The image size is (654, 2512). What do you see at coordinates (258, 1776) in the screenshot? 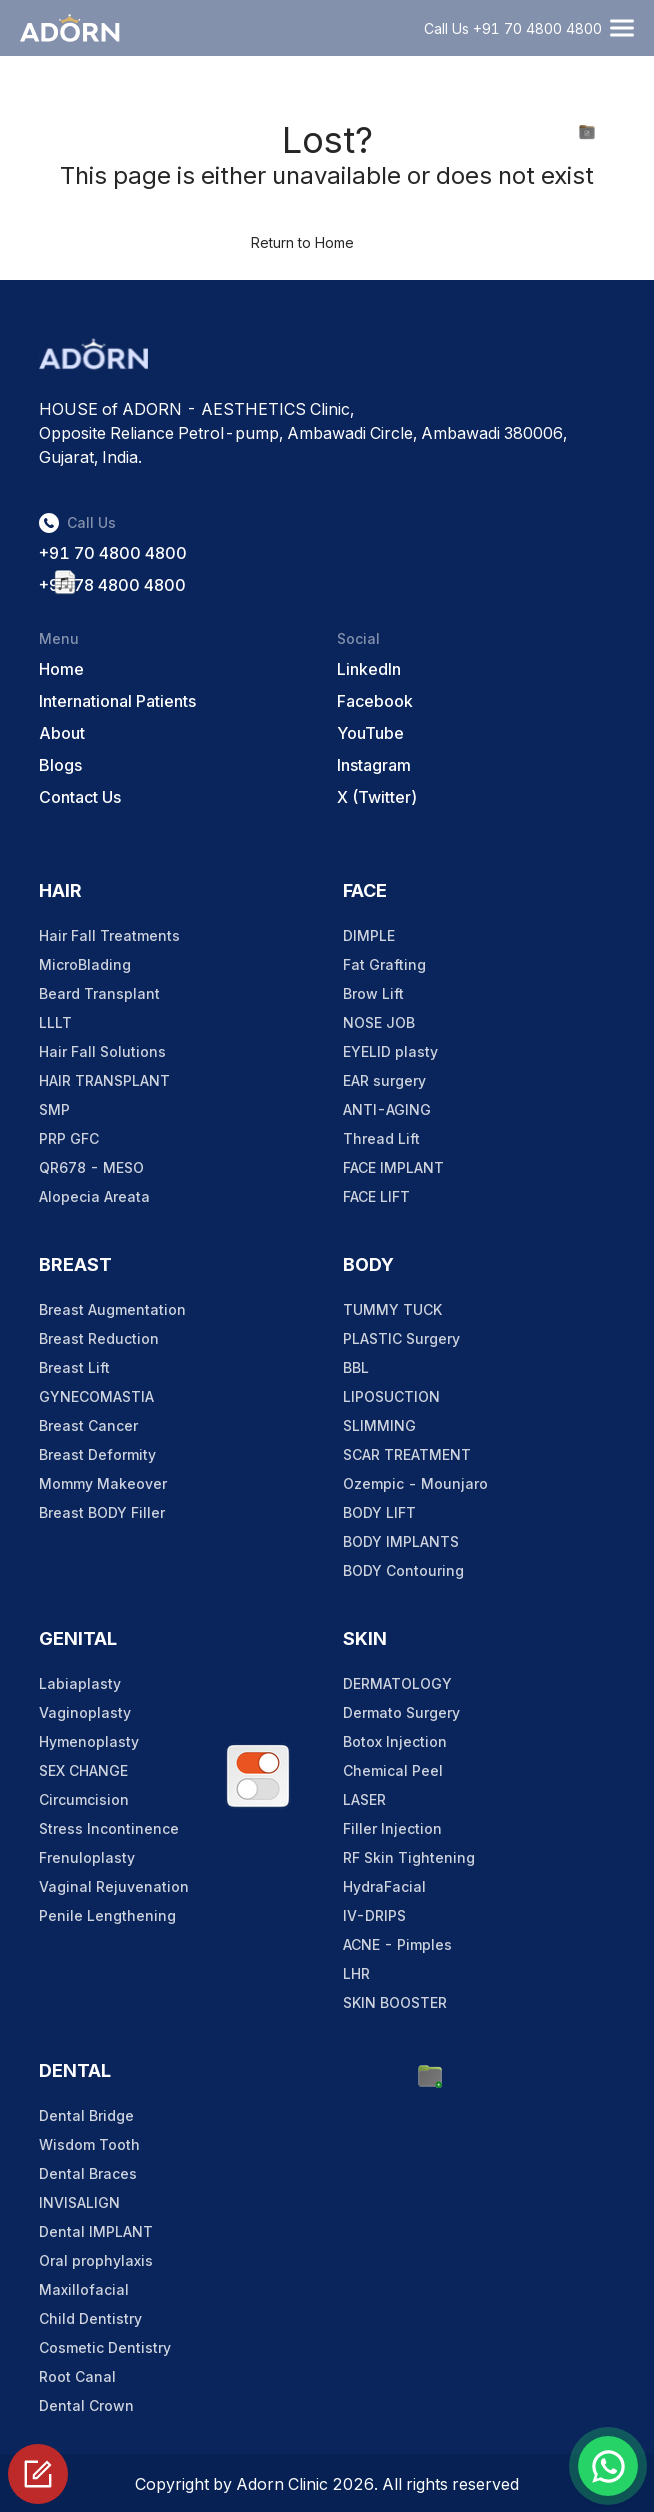
I see `open unity tweak tool settings` at bounding box center [258, 1776].